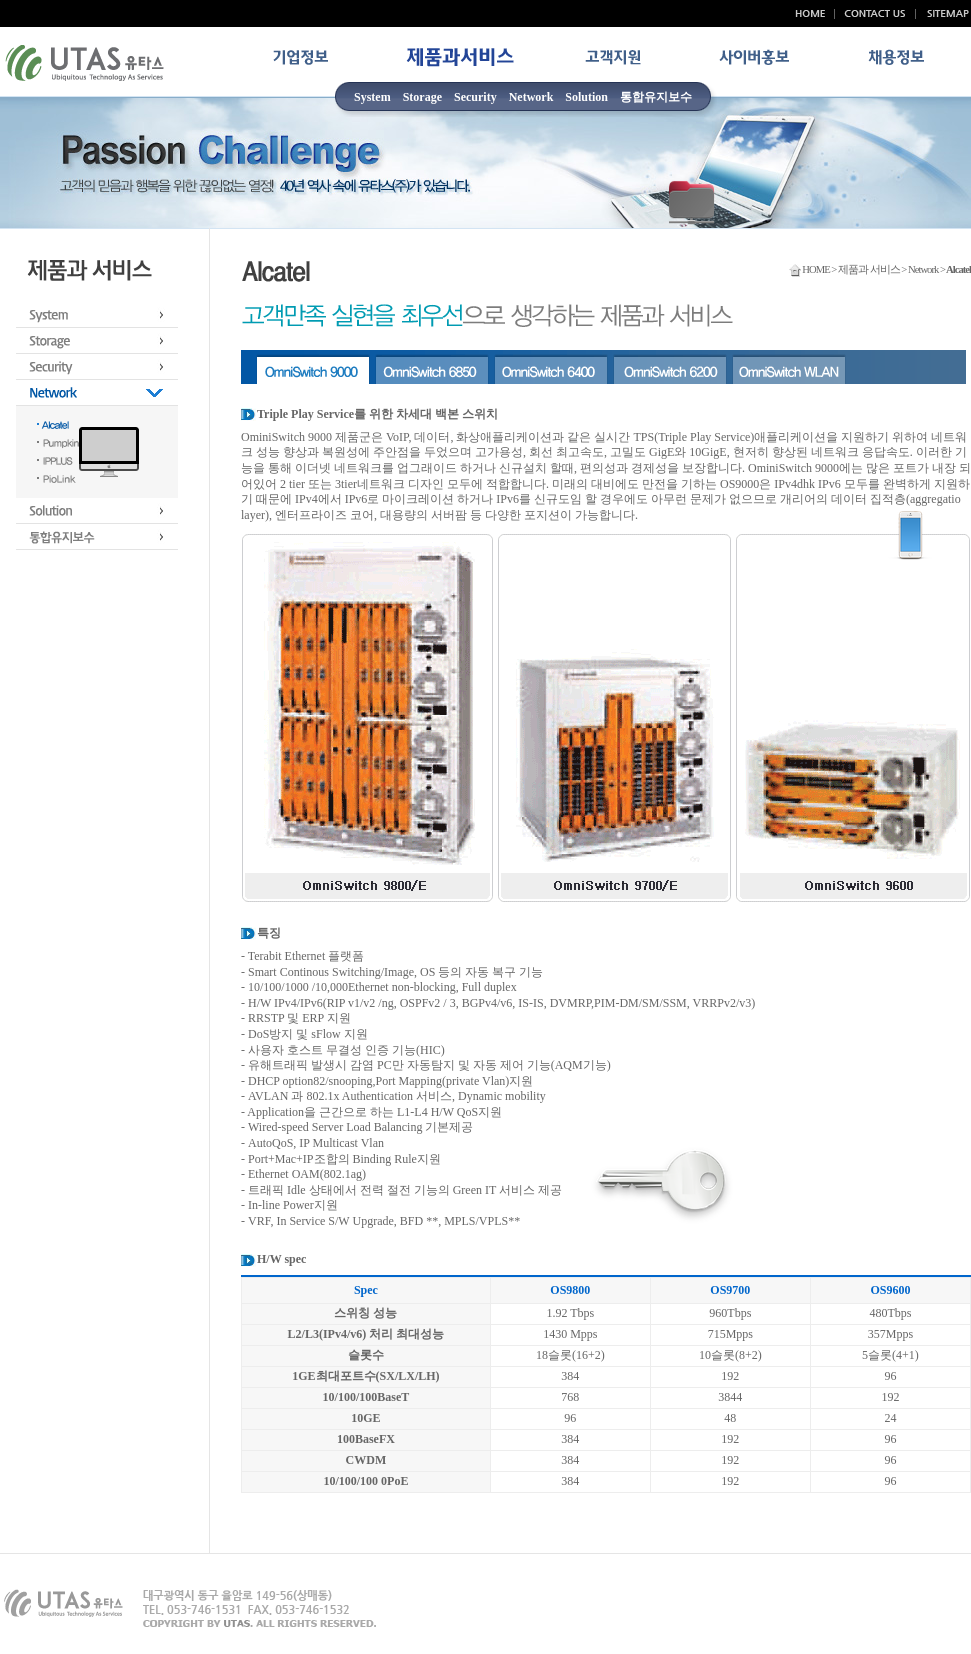 This screenshot has width=971, height=1654. Describe the element at coordinates (662, 1182) in the screenshot. I see `enter password to continue` at that location.